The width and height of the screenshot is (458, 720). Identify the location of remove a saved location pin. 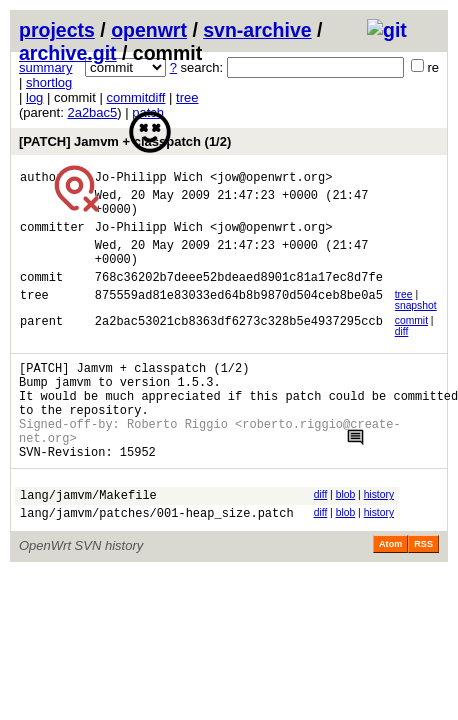
(74, 187).